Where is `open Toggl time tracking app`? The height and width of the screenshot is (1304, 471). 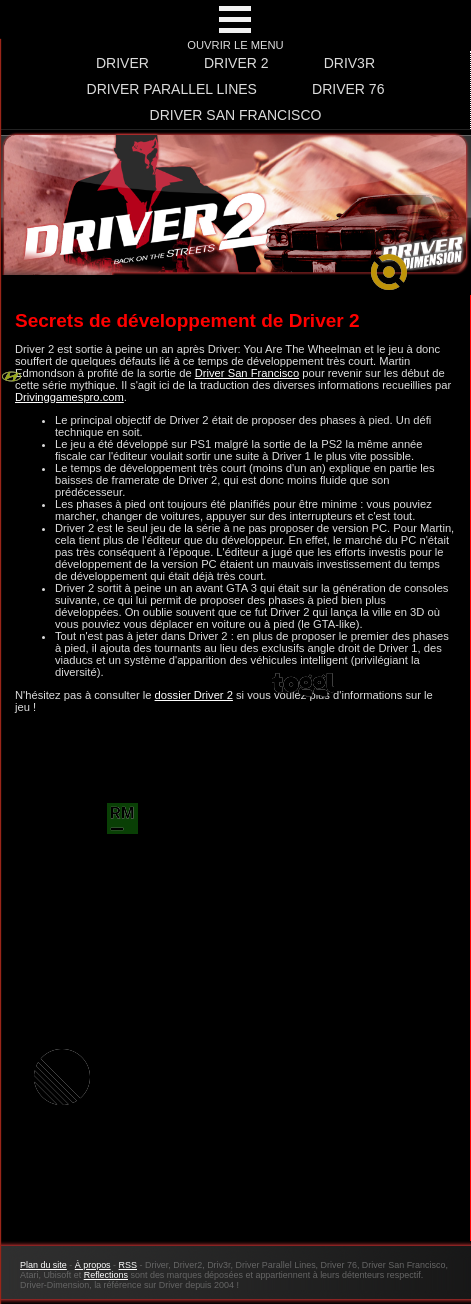
open Toggl time tracking app is located at coordinates (303, 685).